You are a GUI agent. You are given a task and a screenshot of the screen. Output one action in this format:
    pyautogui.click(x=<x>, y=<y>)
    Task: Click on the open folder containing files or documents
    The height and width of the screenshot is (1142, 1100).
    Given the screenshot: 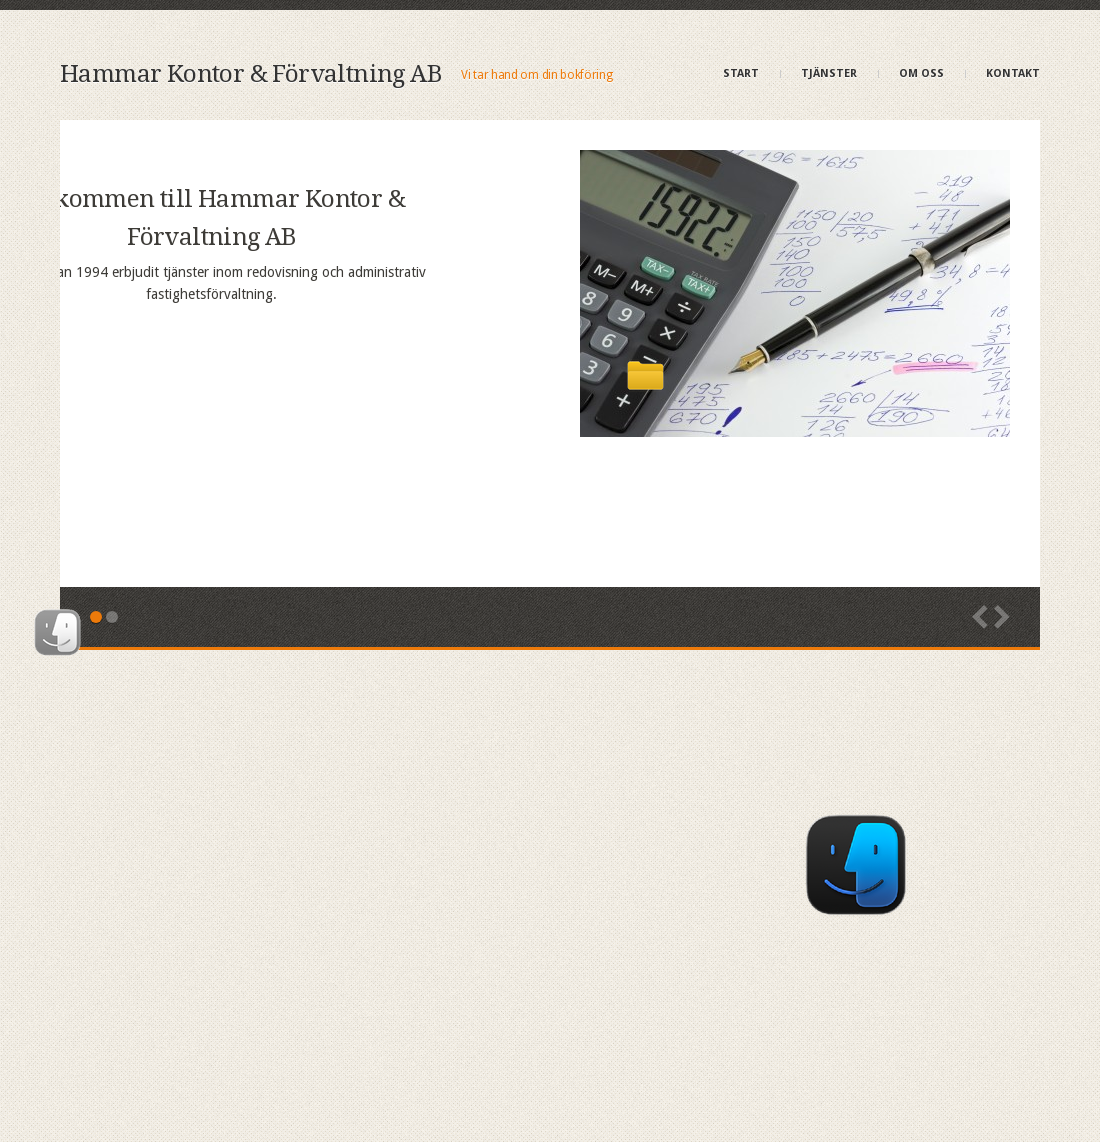 What is the action you would take?
    pyautogui.click(x=645, y=375)
    